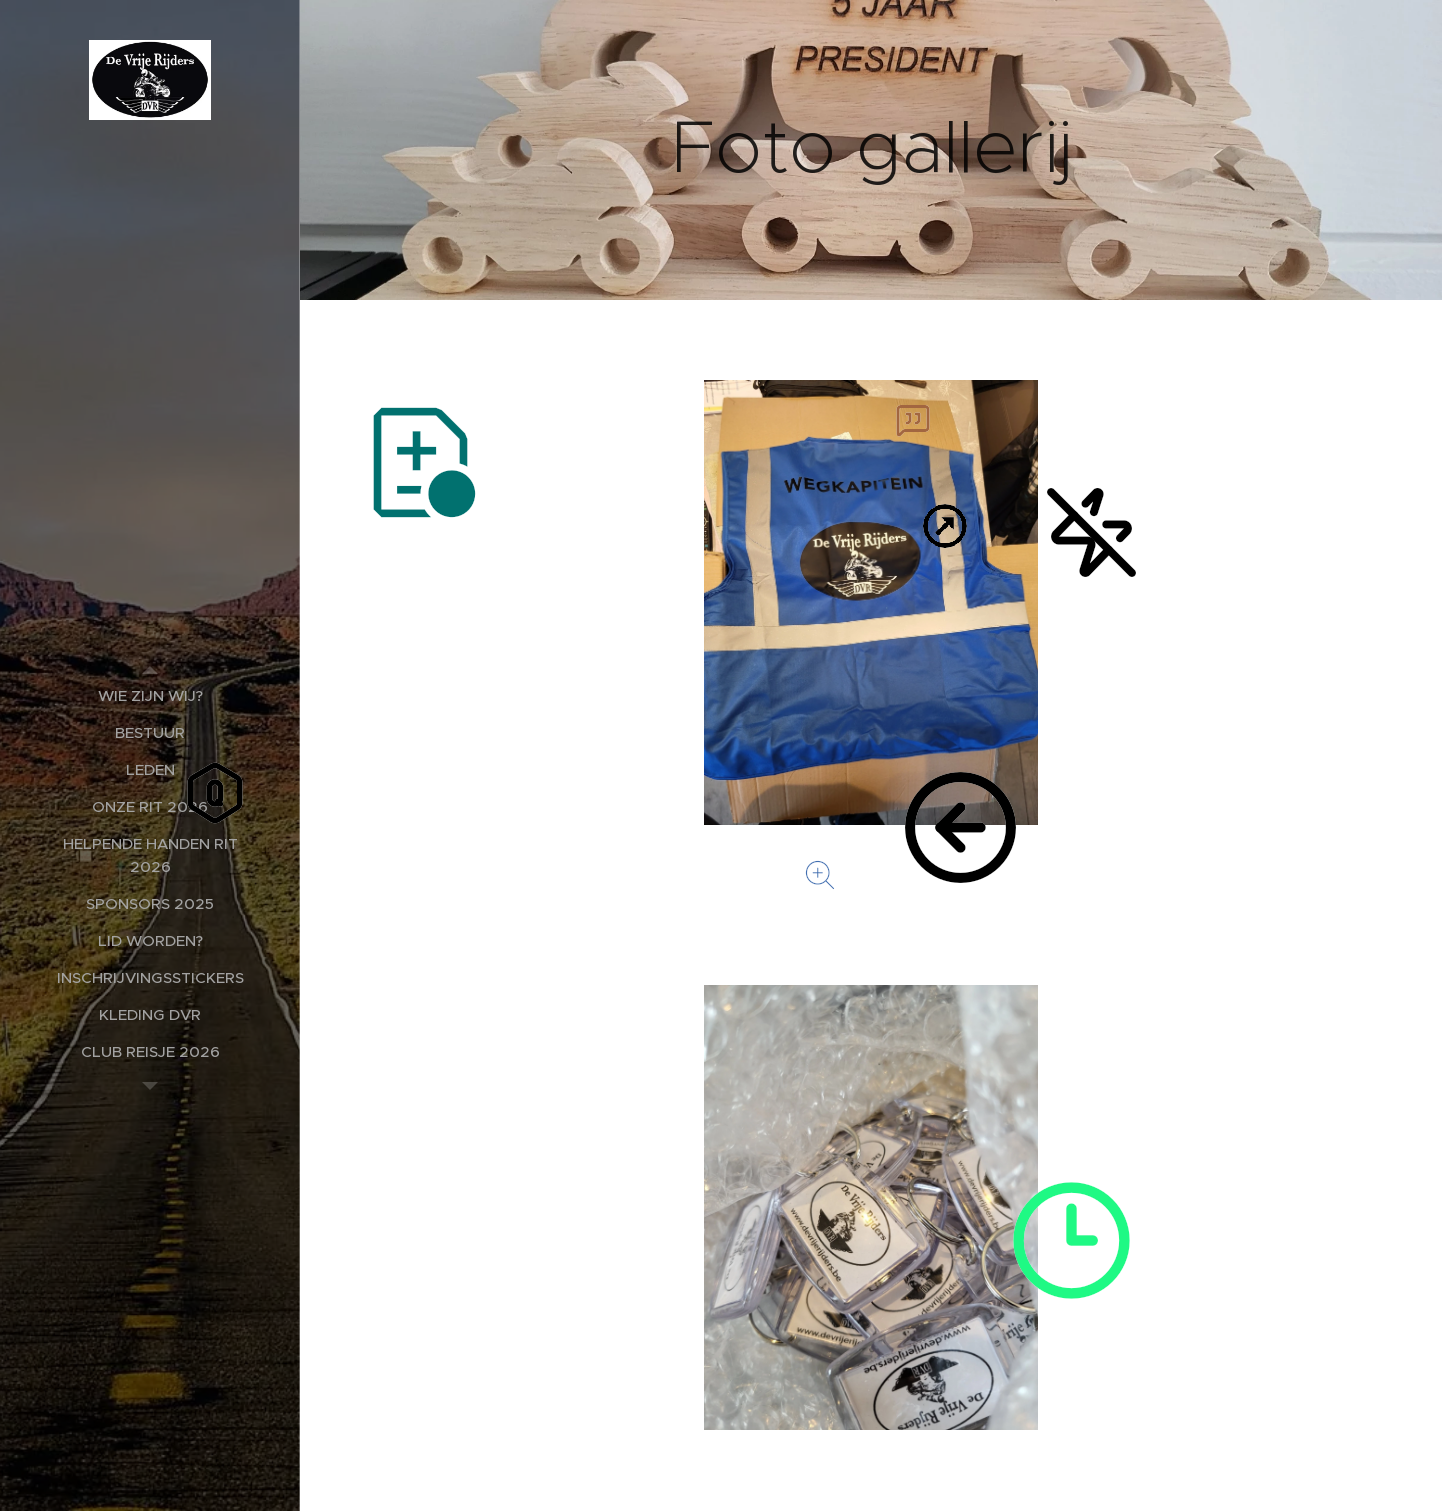 This screenshot has height=1511, width=1442. Describe the element at coordinates (420, 462) in the screenshot. I see `view pull request with new changes` at that location.